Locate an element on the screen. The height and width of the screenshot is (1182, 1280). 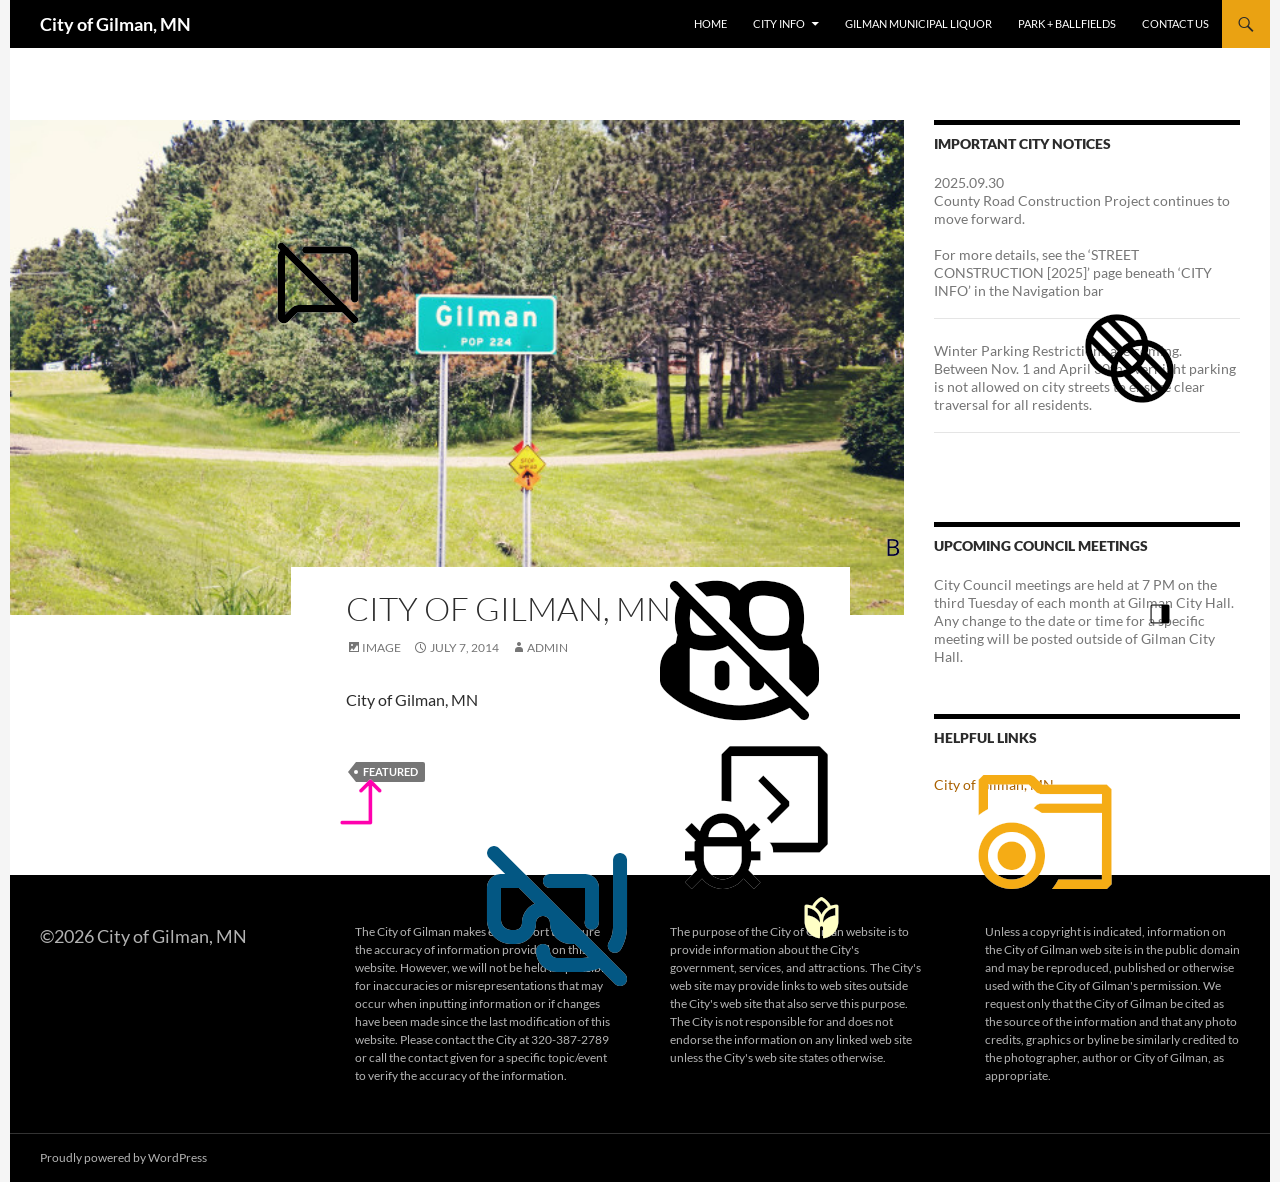
indicates github copilot is unavailable or disabled is located at coordinates (739, 650).